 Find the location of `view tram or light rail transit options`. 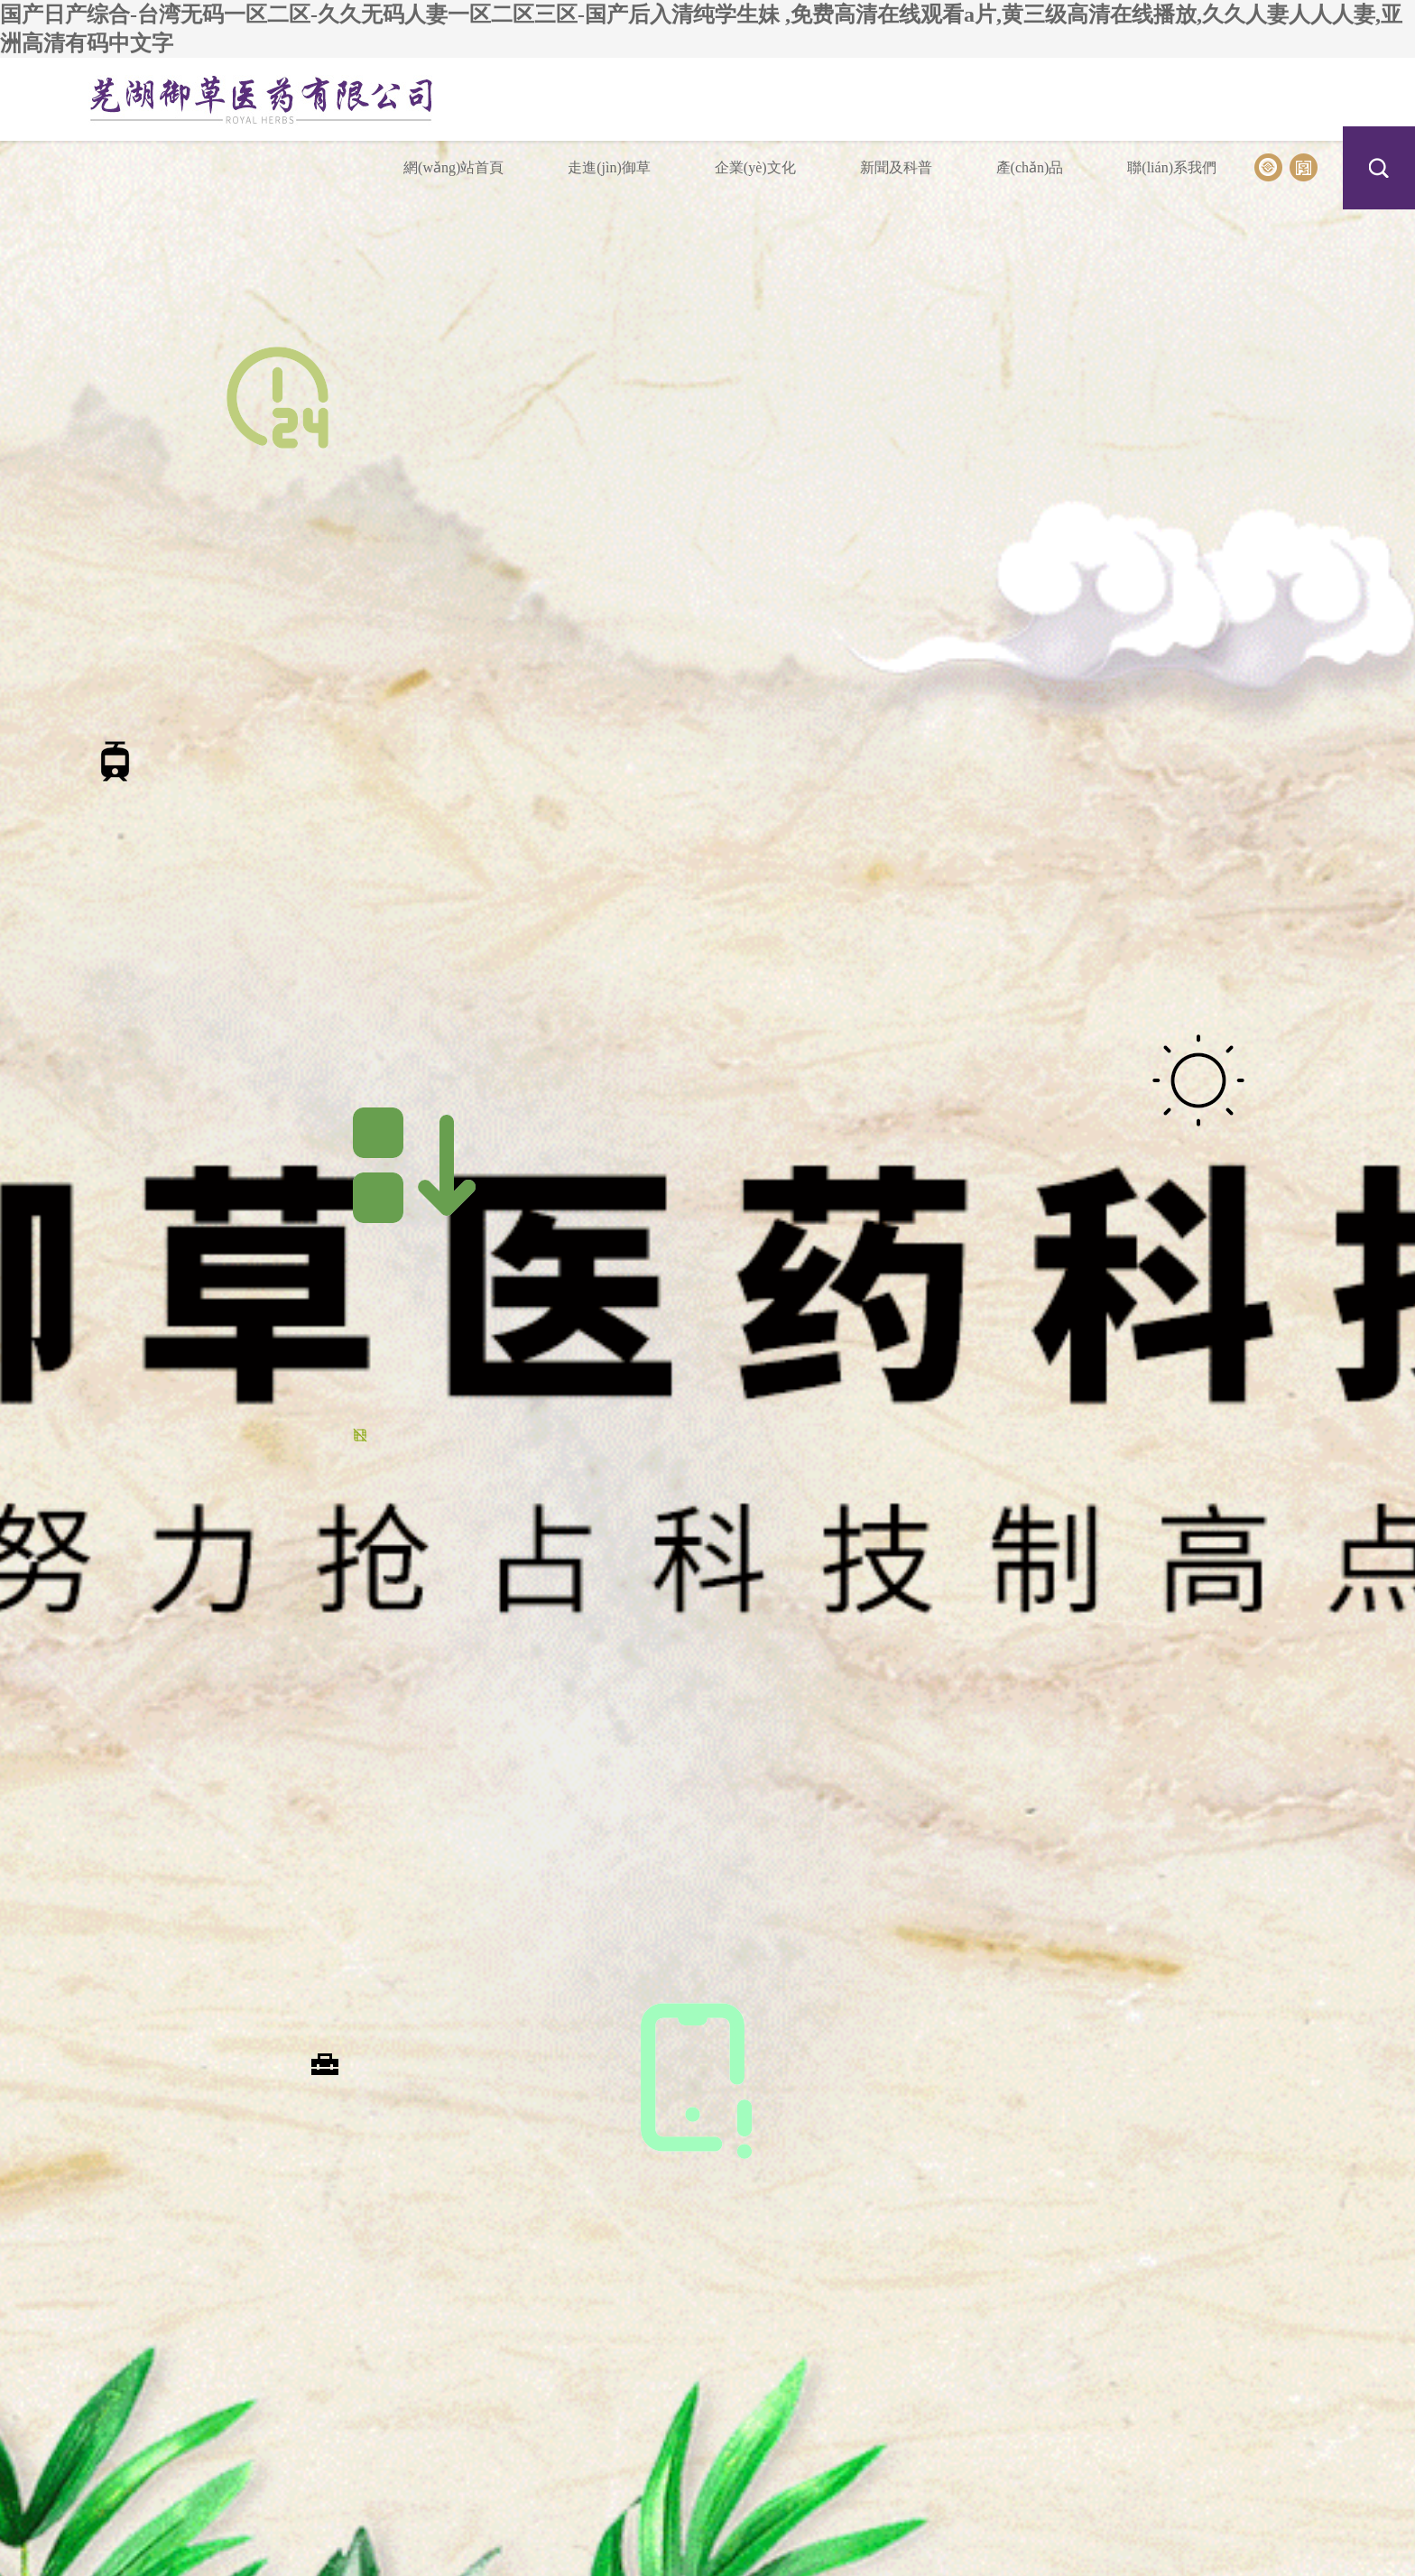

view tram or light rail transit options is located at coordinates (115, 761).